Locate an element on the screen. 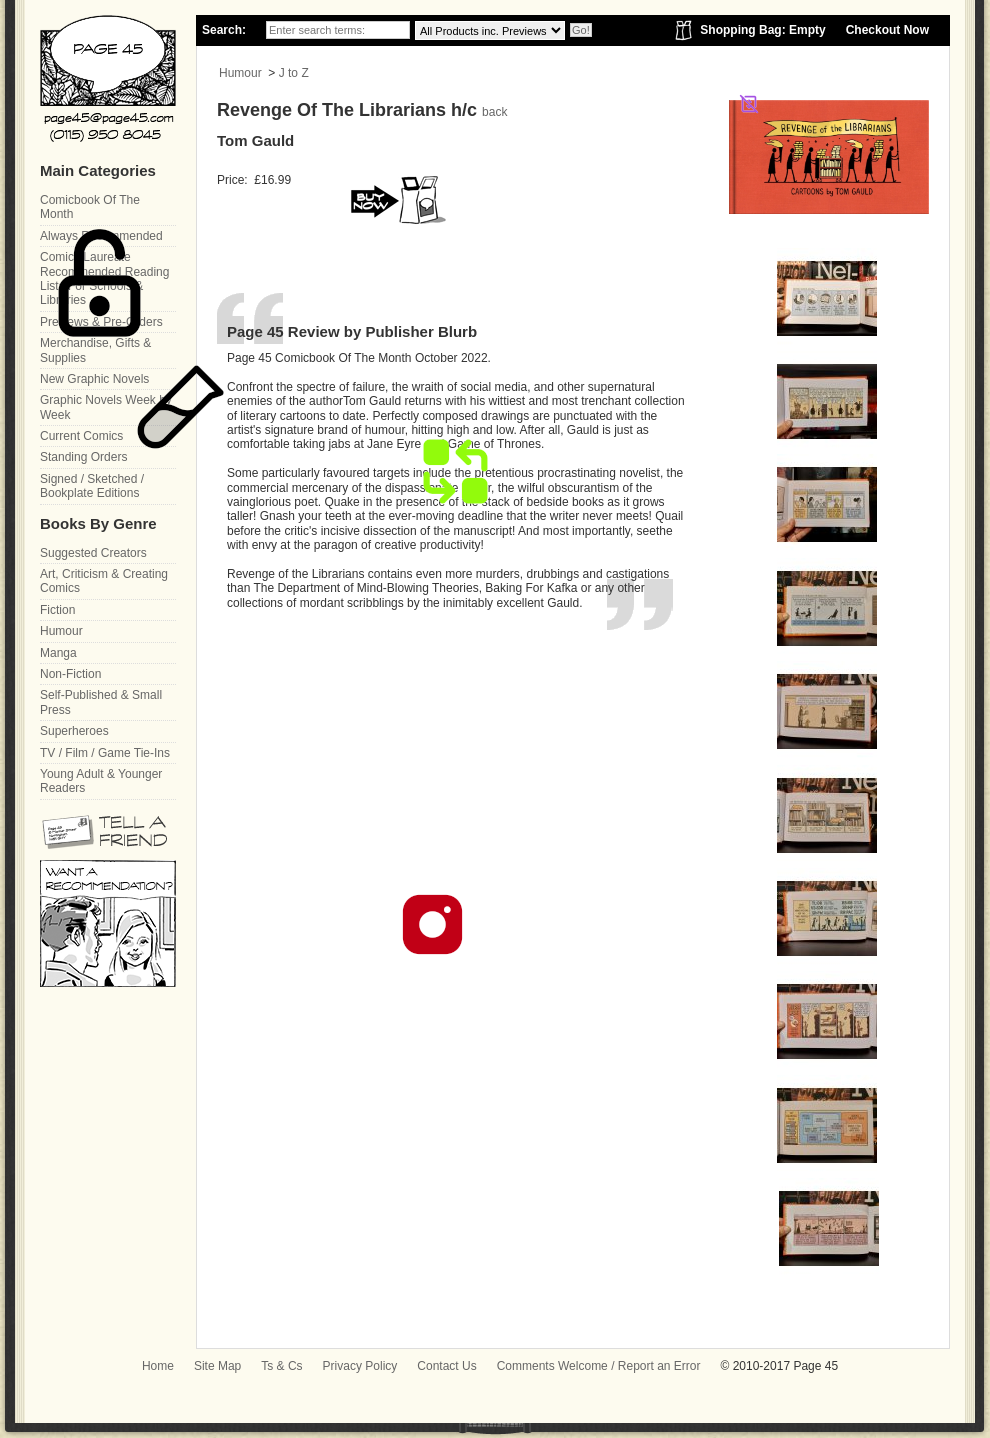 This screenshot has width=990, height=1438. access lab or experimental features is located at coordinates (179, 407).